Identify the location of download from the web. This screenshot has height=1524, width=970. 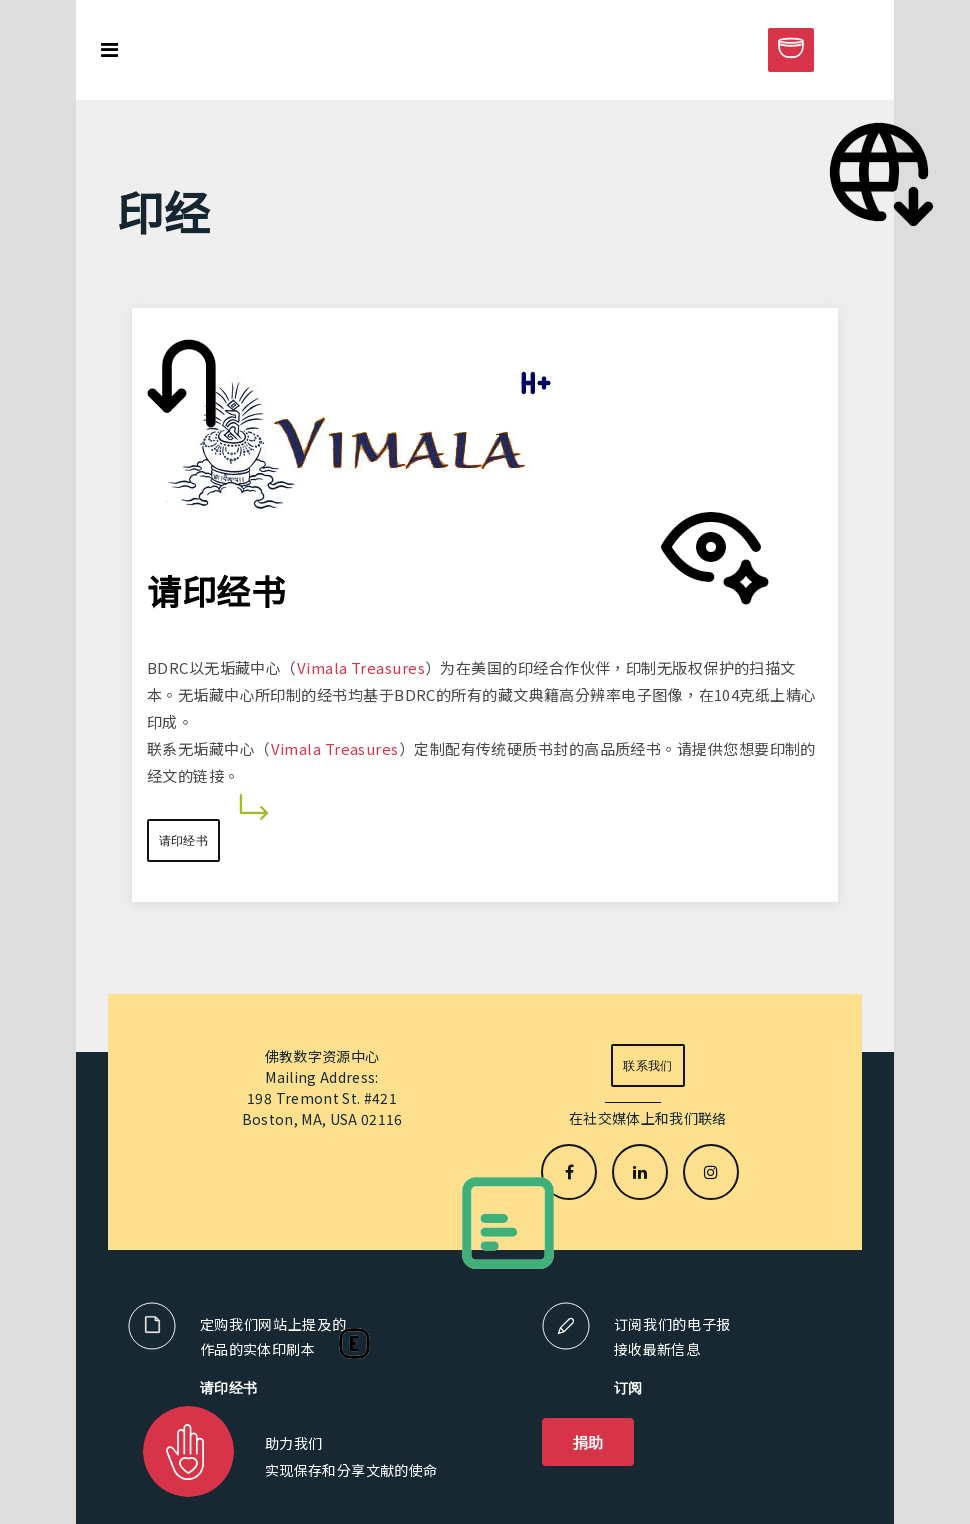
(879, 172).